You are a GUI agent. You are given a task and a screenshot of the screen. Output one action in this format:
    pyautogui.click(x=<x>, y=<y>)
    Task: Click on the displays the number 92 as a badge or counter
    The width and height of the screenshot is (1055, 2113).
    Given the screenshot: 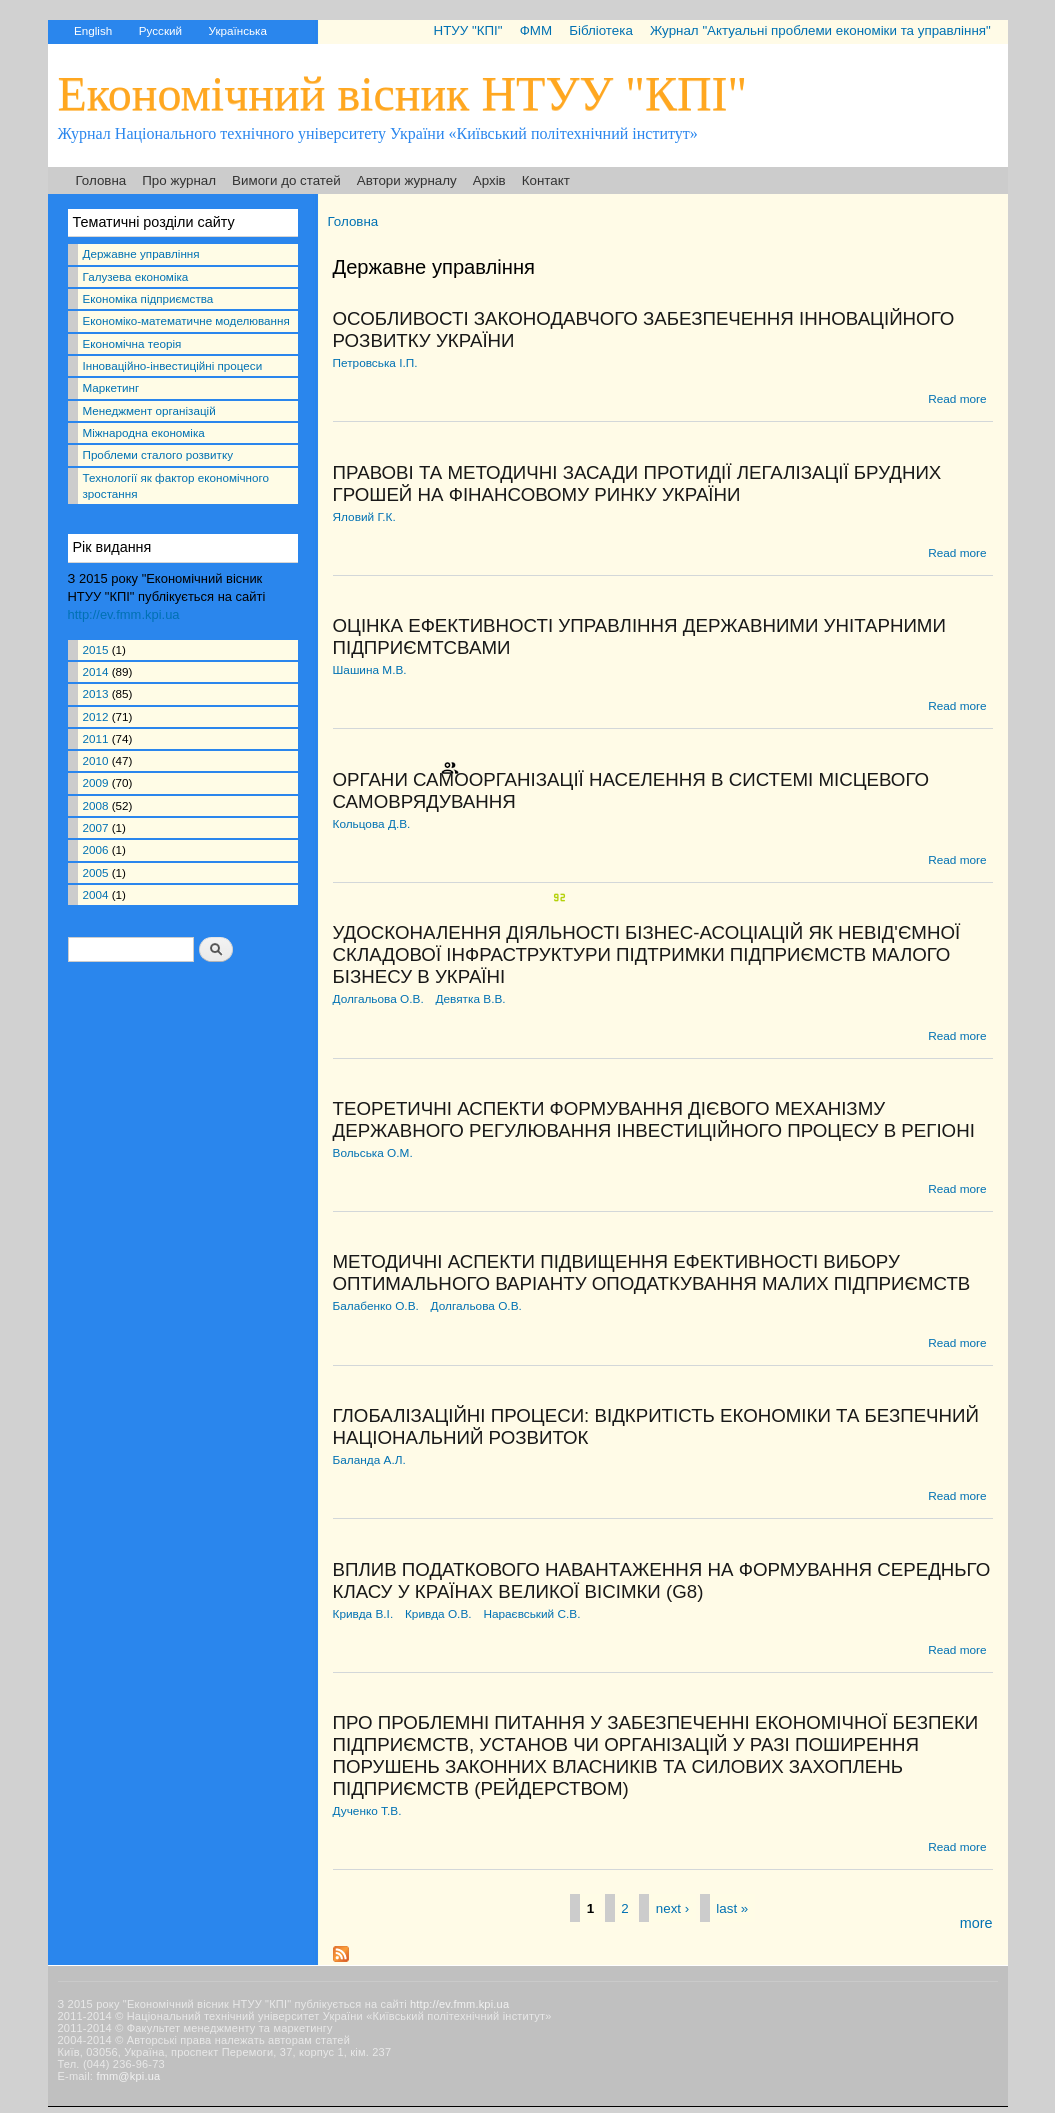 What is the action you would take?
    pyautogui.click(x=559, y=897)
    